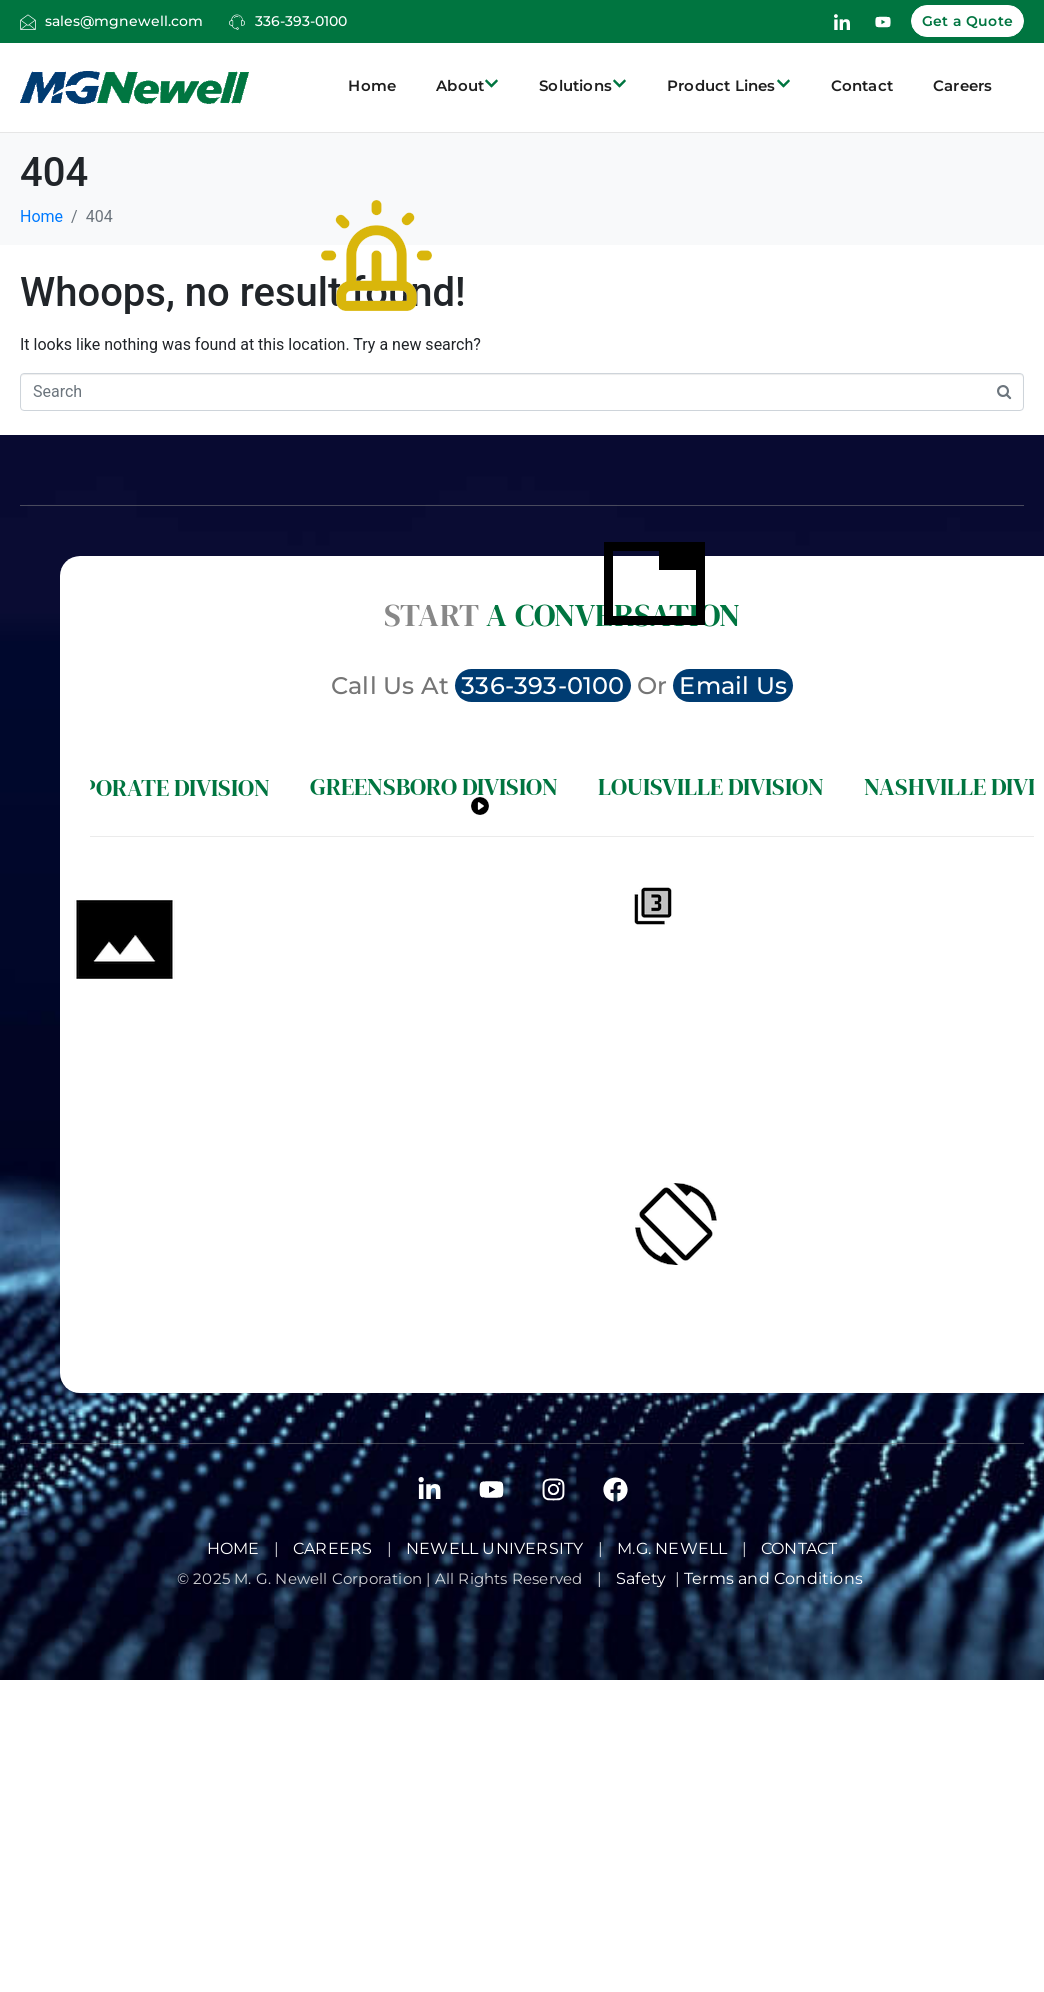  I want to click on open a new browser tab, so click(654, 583).